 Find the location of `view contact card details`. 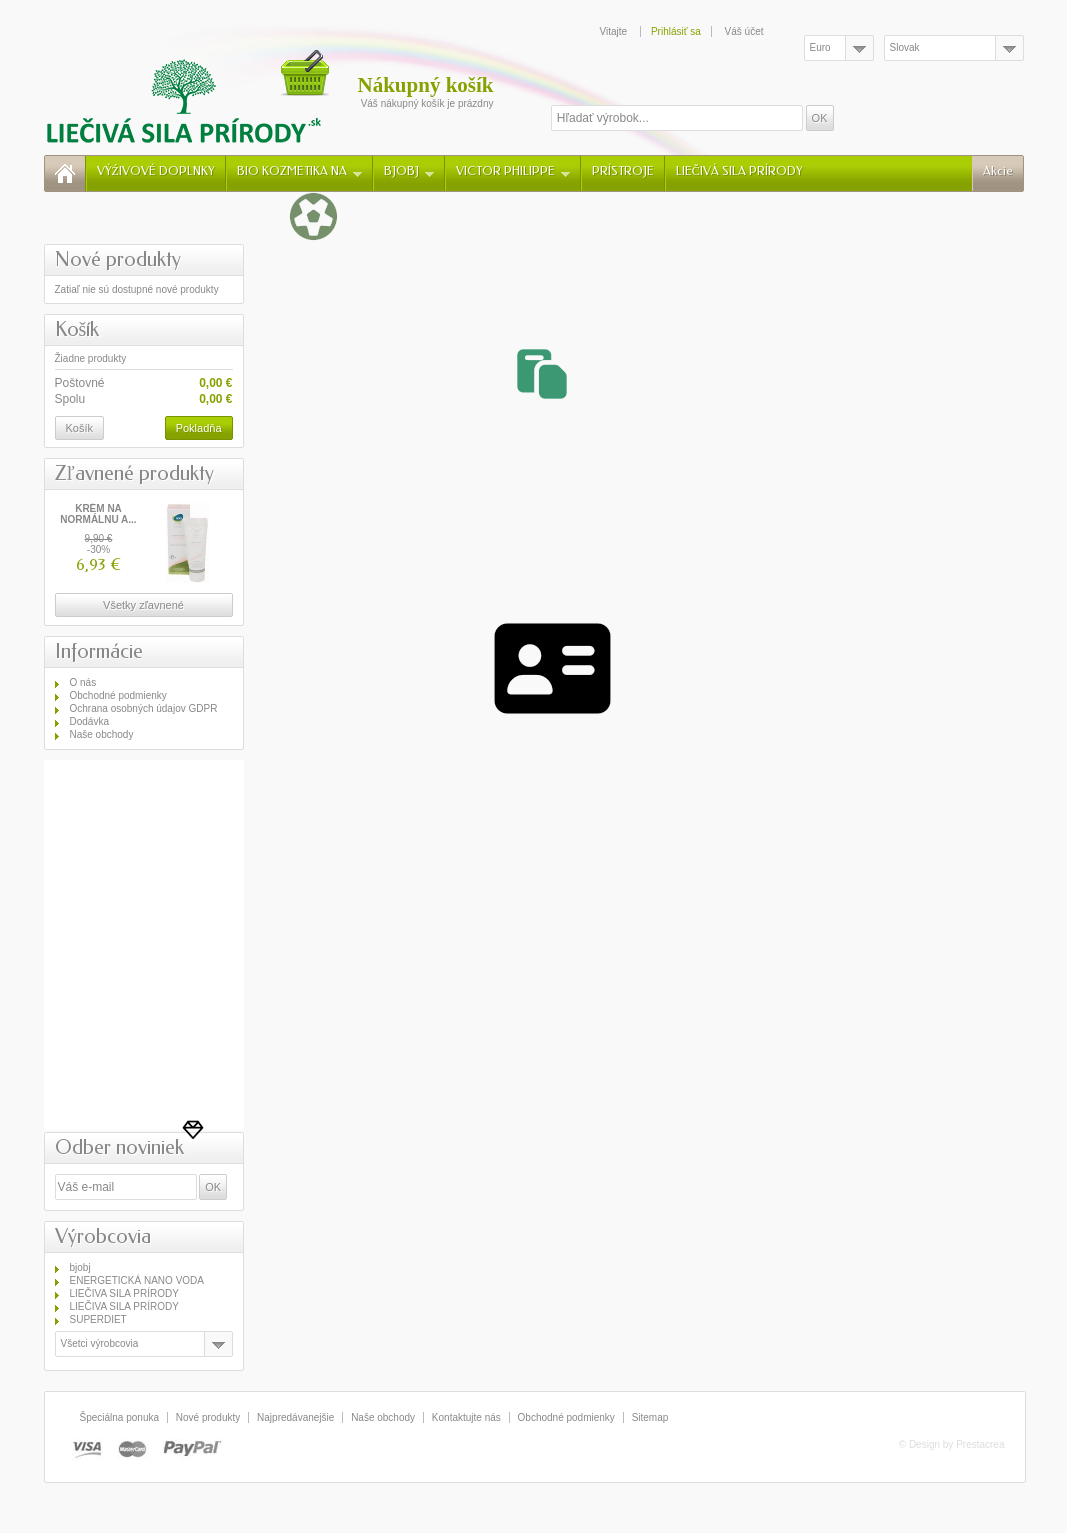

view contact card details is located at coordinates (552, 668).